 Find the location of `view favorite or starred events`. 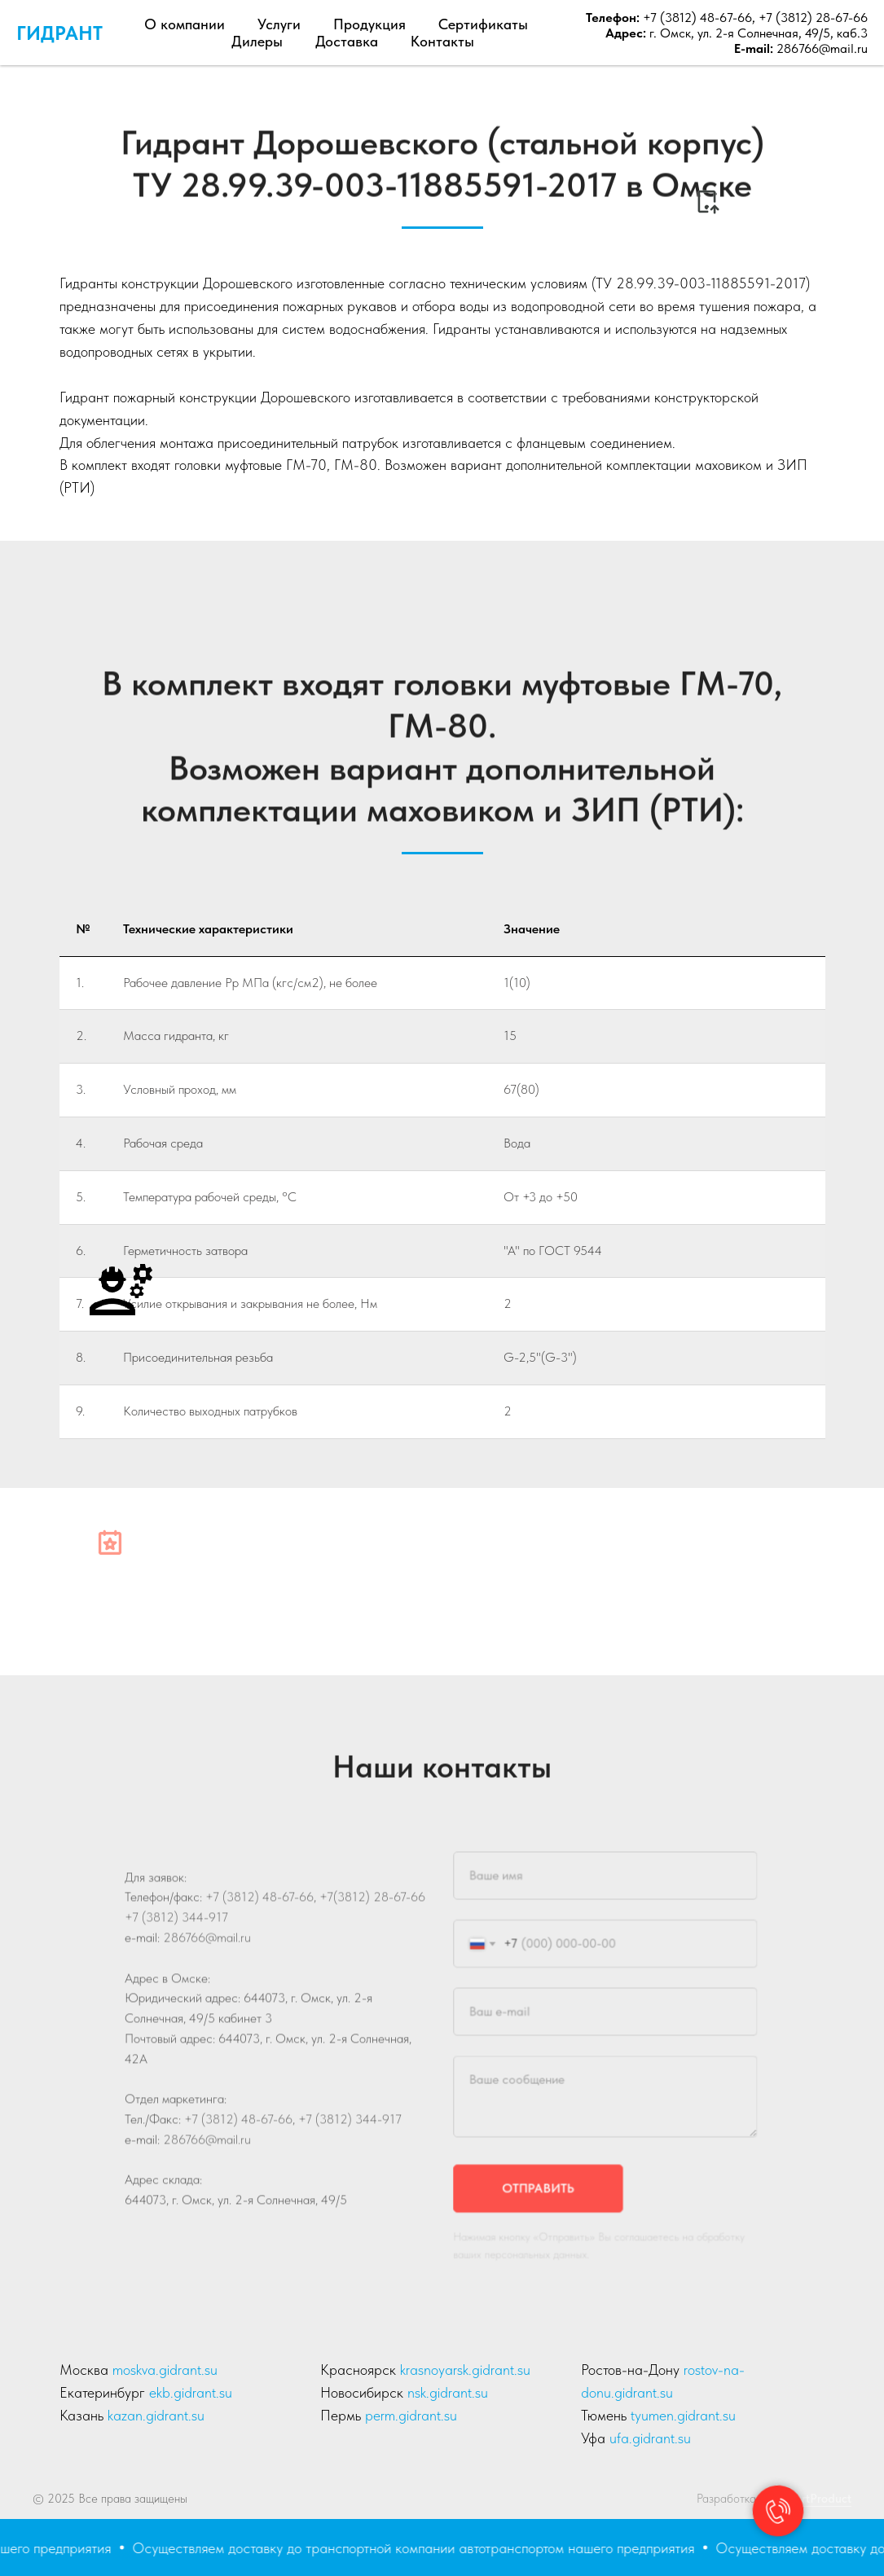

view favorite or starred events is located at coordinates (110, 1543).